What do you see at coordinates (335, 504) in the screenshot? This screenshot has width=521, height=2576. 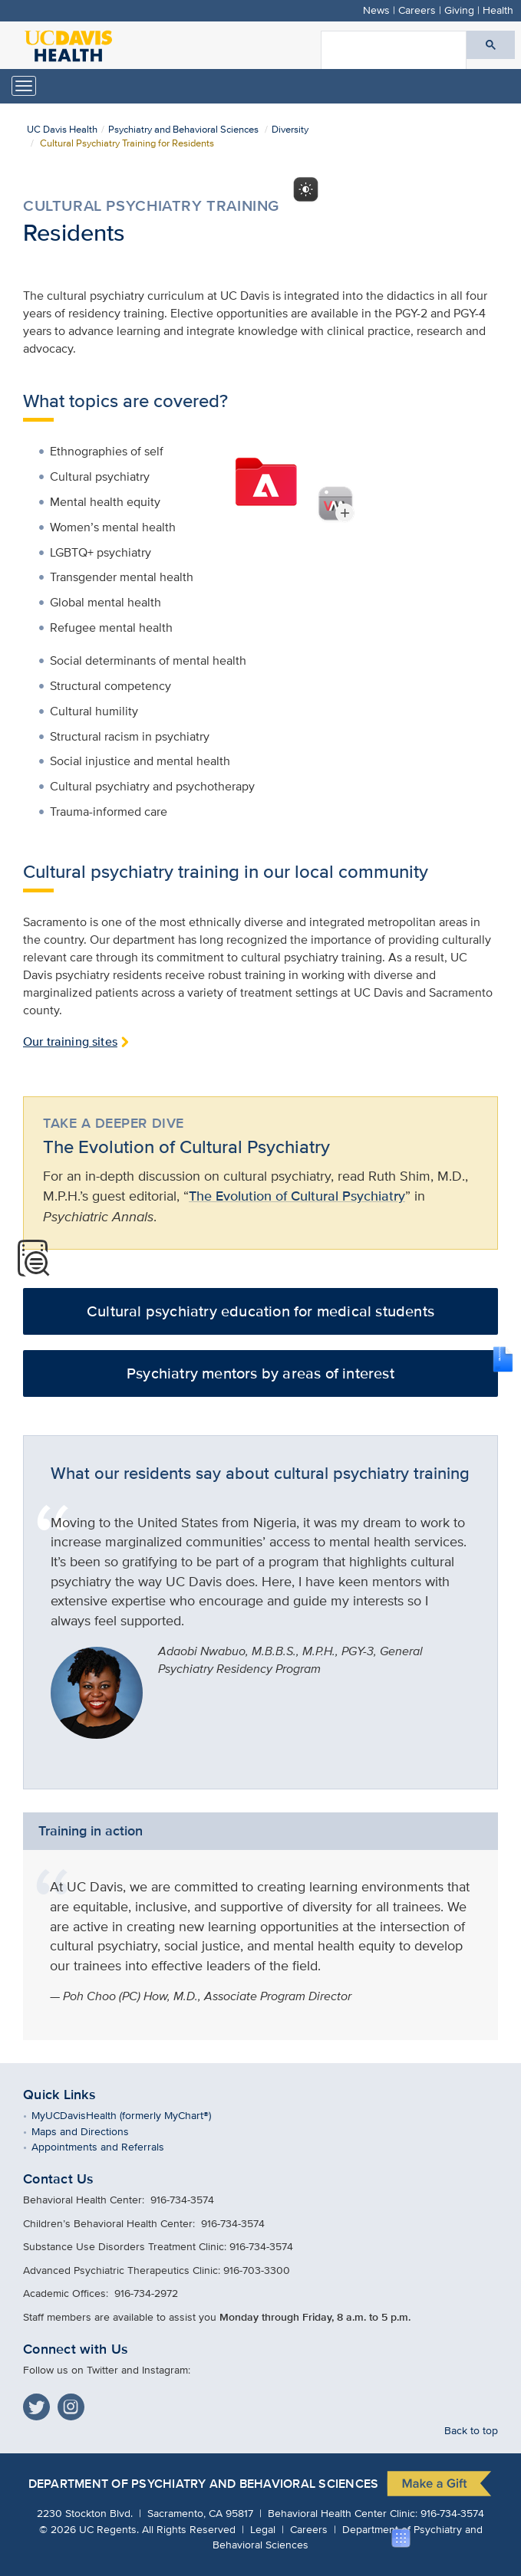 I see `create a new virtual machine` at bounding box center [335, 504].